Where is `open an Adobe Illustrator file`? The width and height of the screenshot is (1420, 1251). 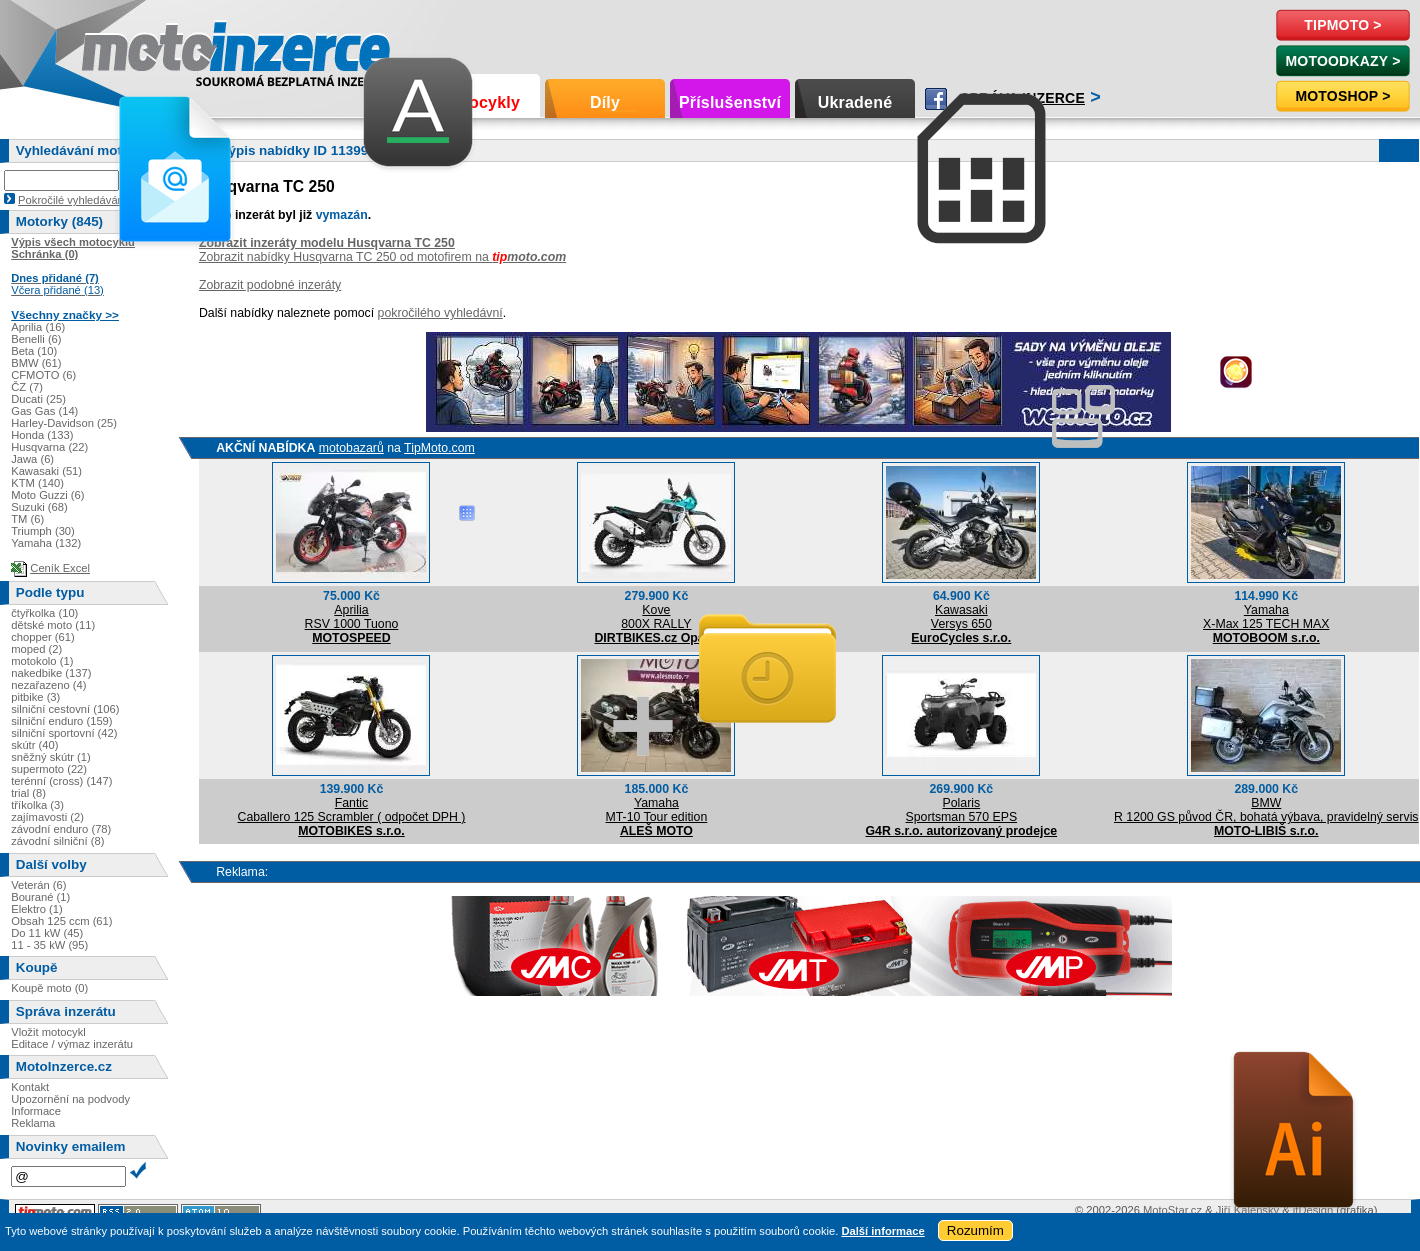
open an Adobe Illustrator file is located at coordinates (1293, 1129).